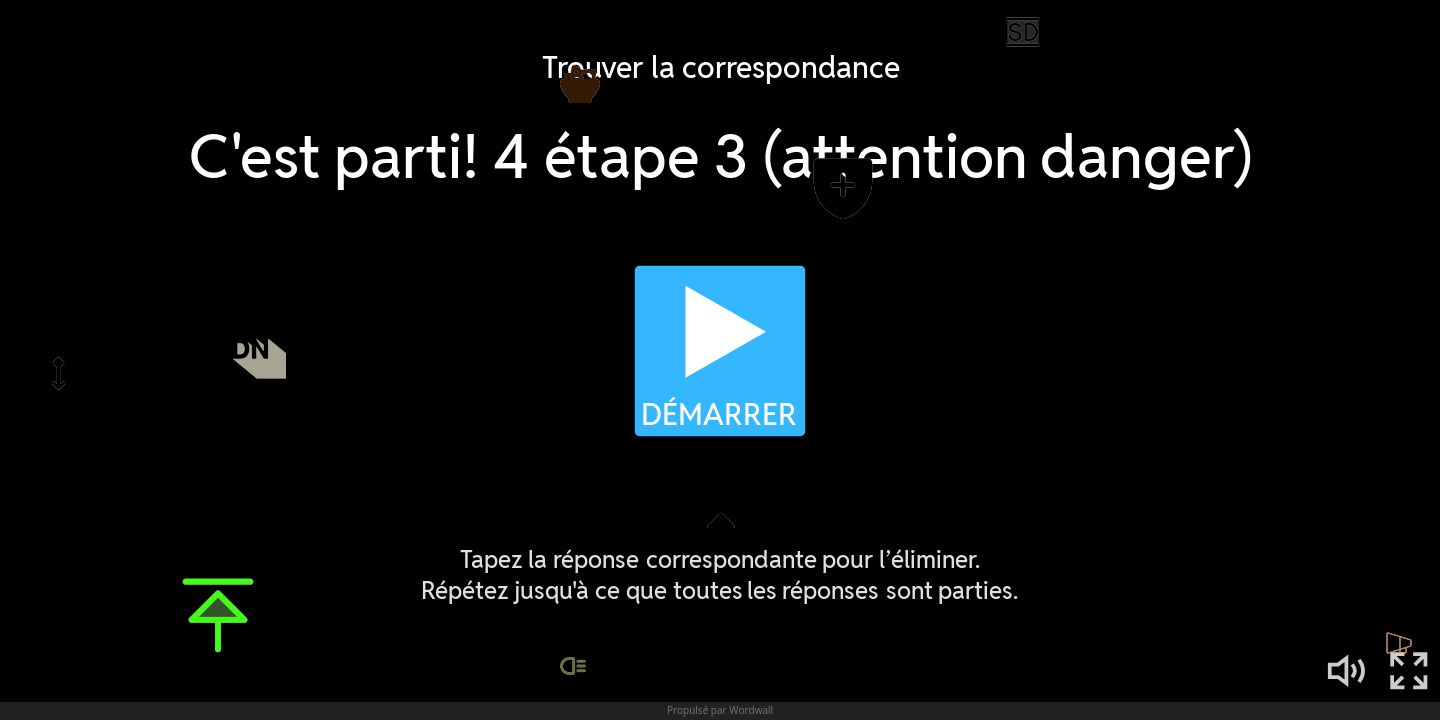 The height and width of the screenshot is (720, 1440). What do you see at coordinates (1023, 32) in the screenshot?
I see `indicates standard definition video quality` at bounding box center [1023, 32].